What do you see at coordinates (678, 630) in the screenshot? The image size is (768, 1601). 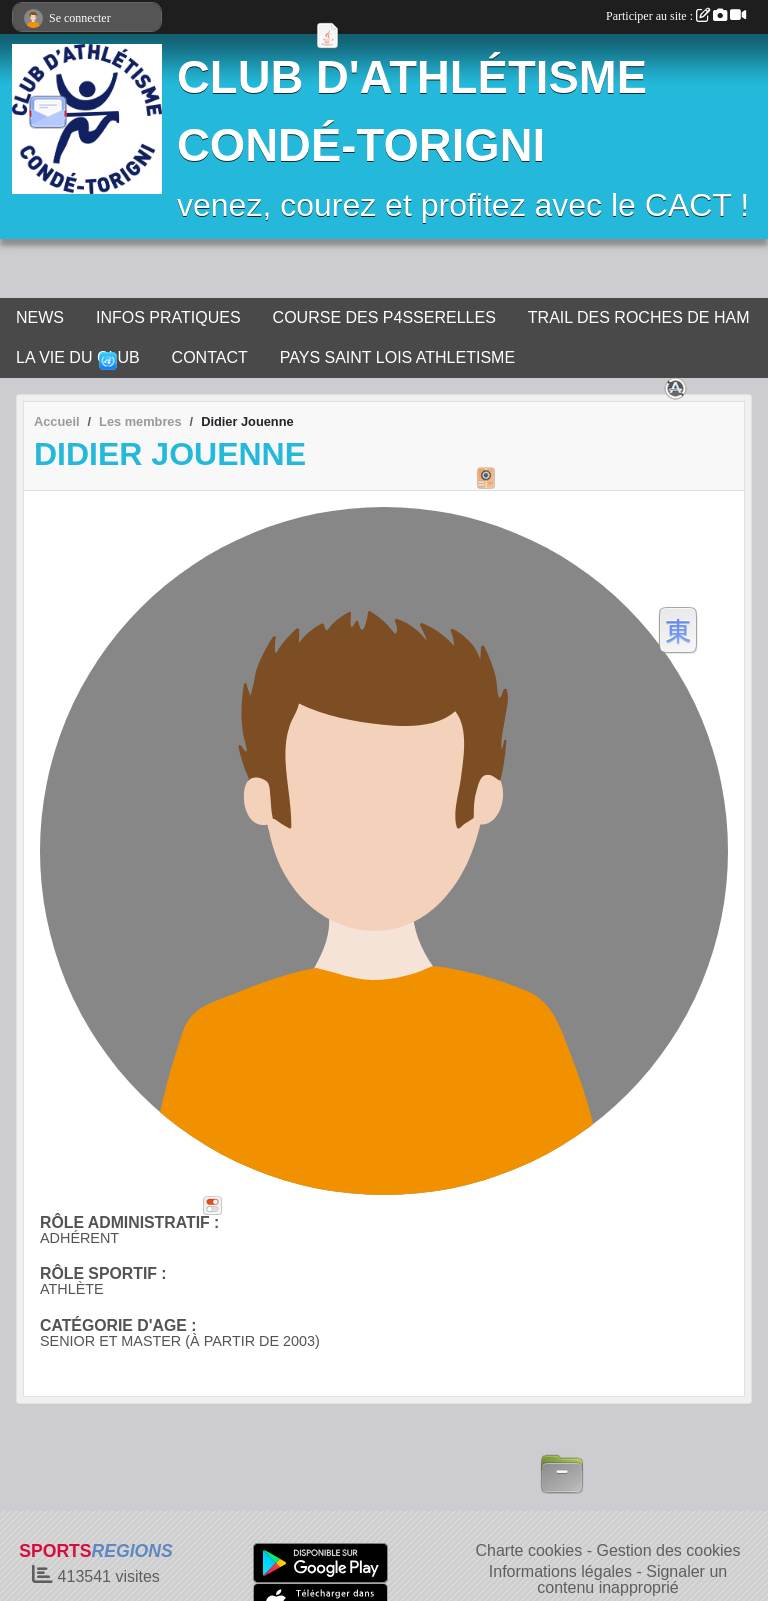 I see `launch gnome mahjongg game` at bounding box center [678, 630].